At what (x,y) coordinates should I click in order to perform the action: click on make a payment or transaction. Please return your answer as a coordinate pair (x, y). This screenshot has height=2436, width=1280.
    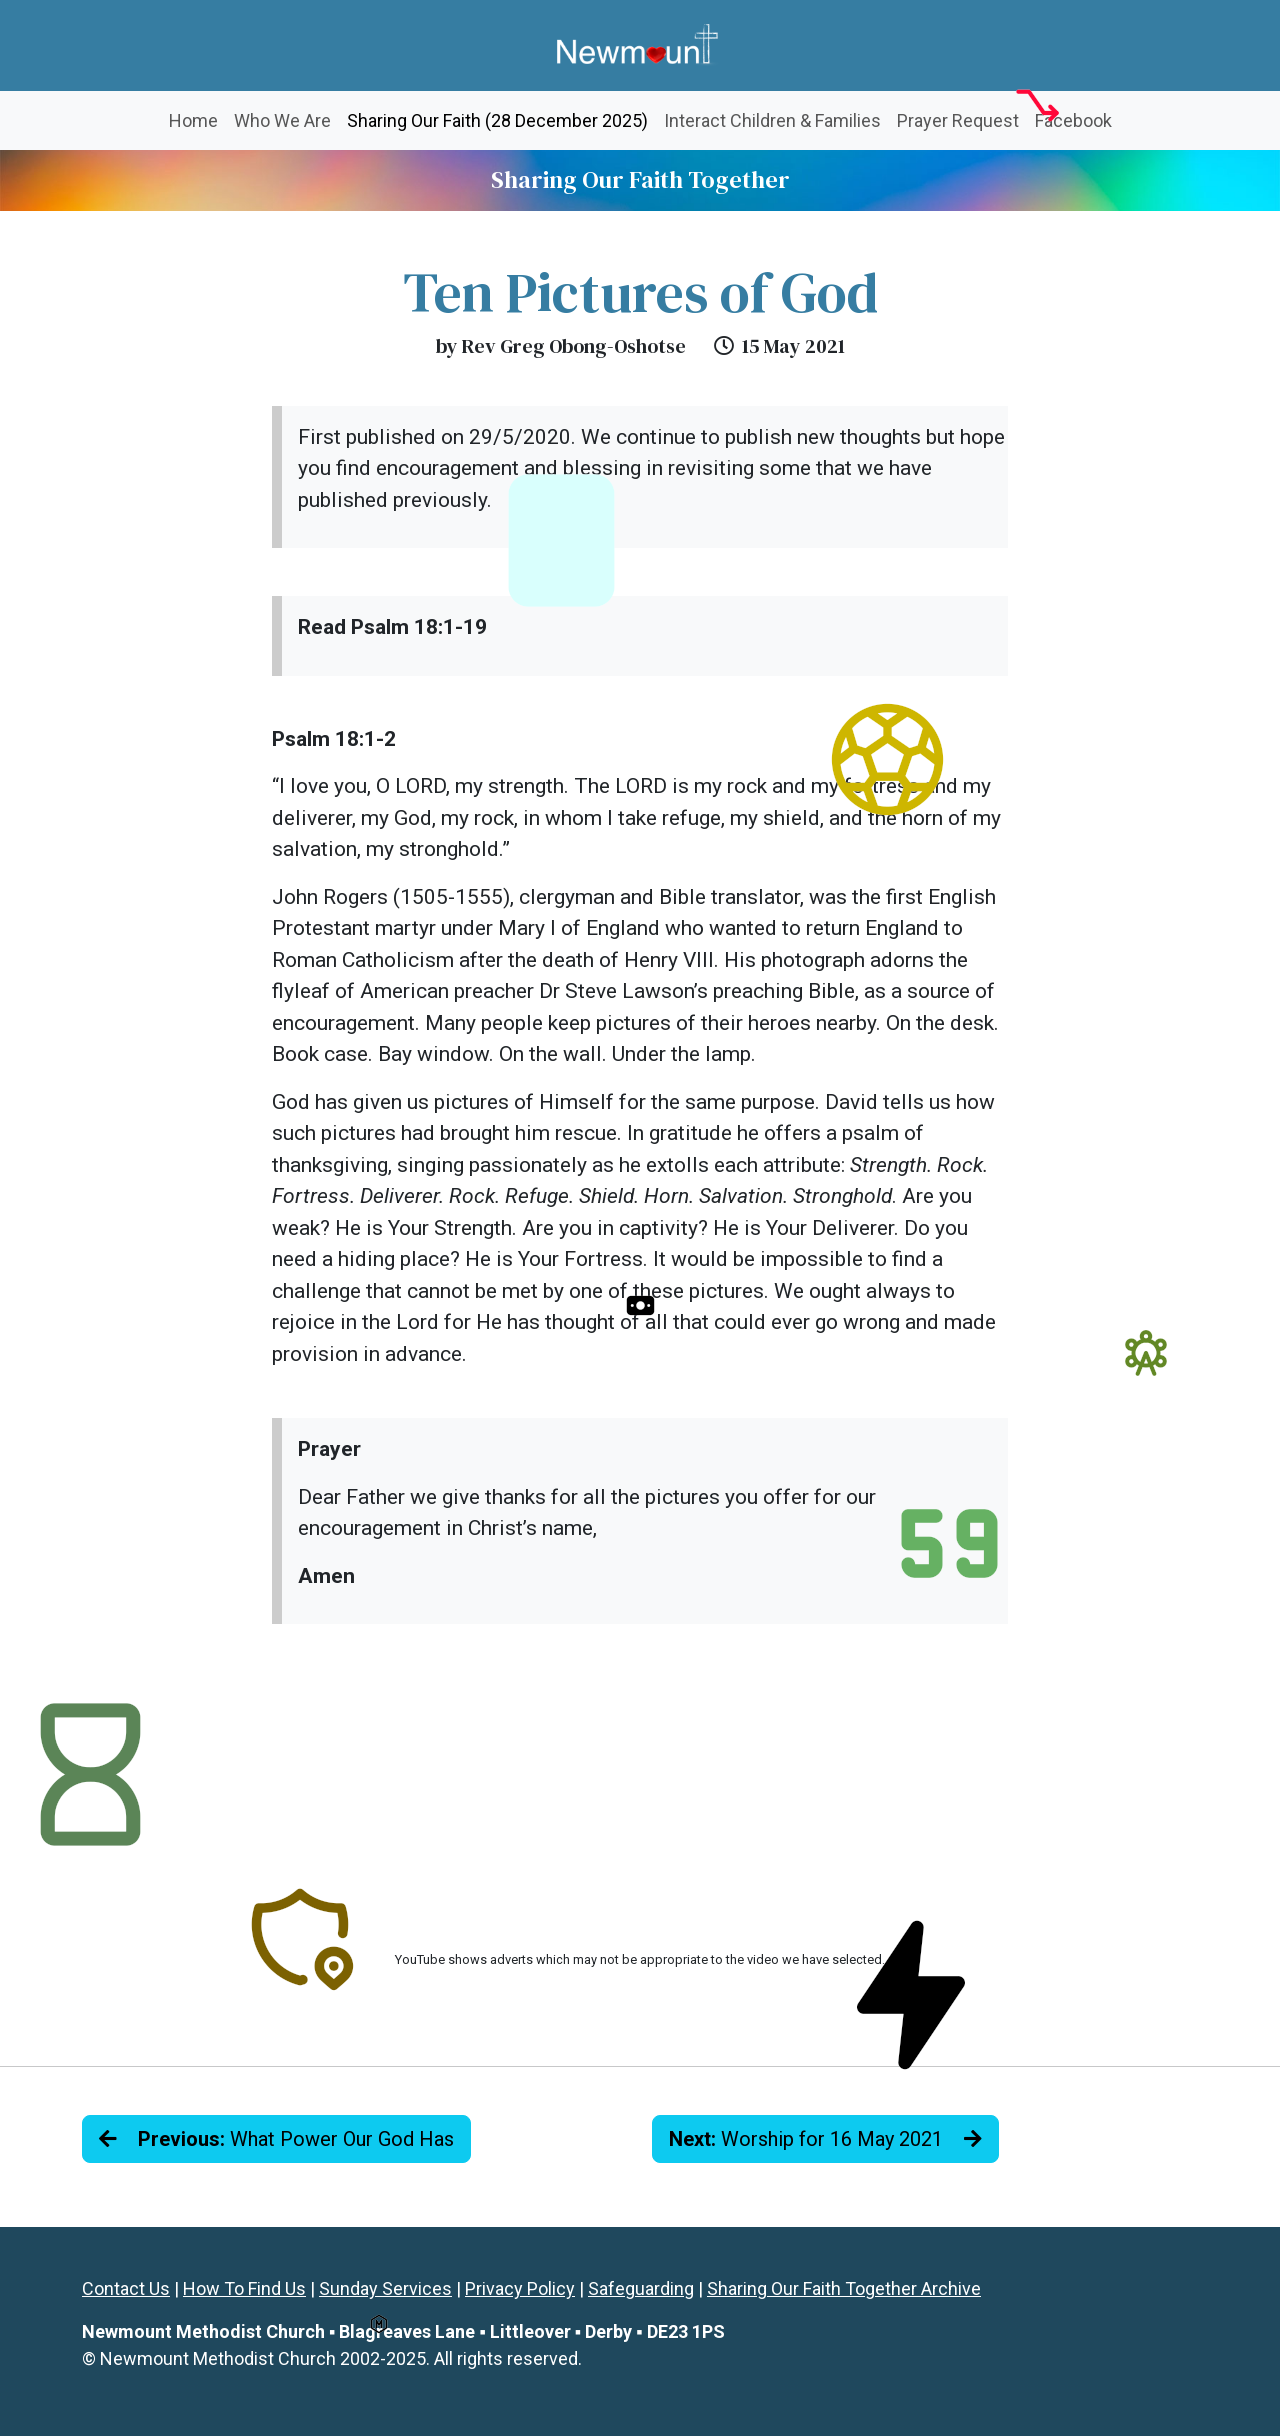
    Looking at the image, I should click on (640, 1305).